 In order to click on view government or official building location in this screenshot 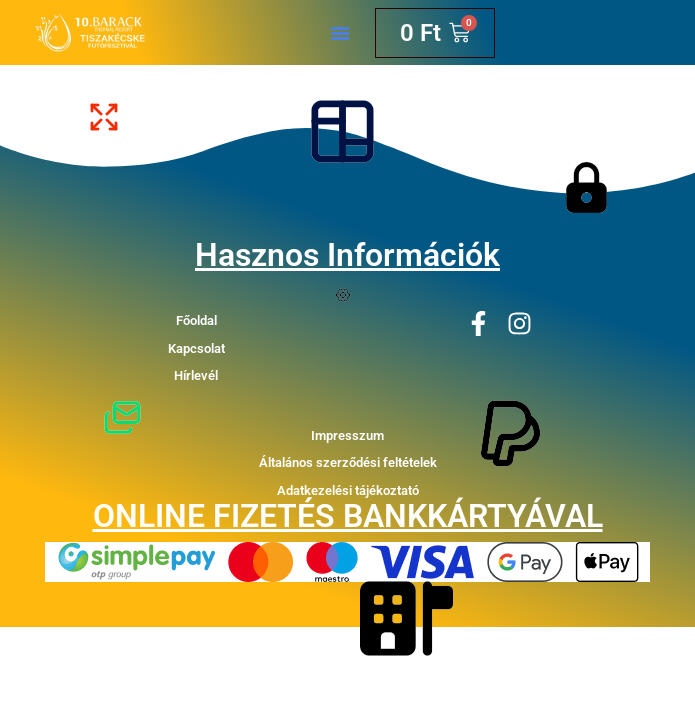, I will do `click(406, 618)`.